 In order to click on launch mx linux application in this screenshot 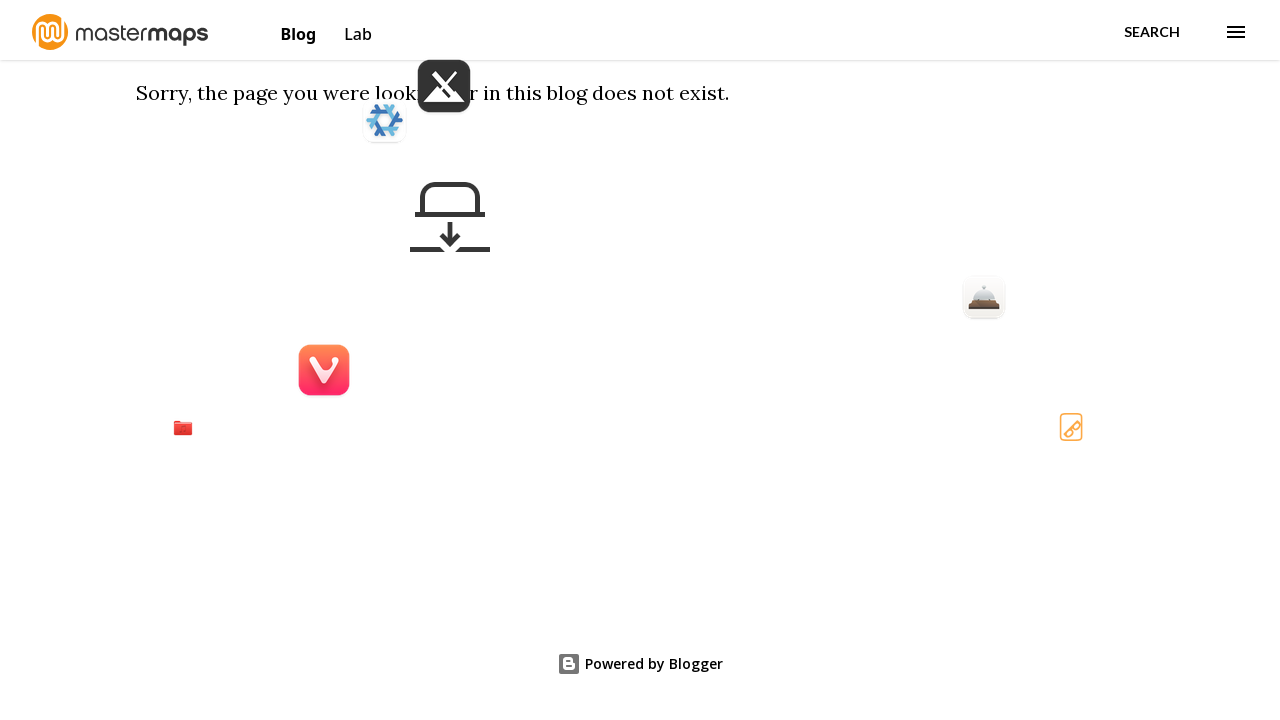, I will do `click(444, 86)`.